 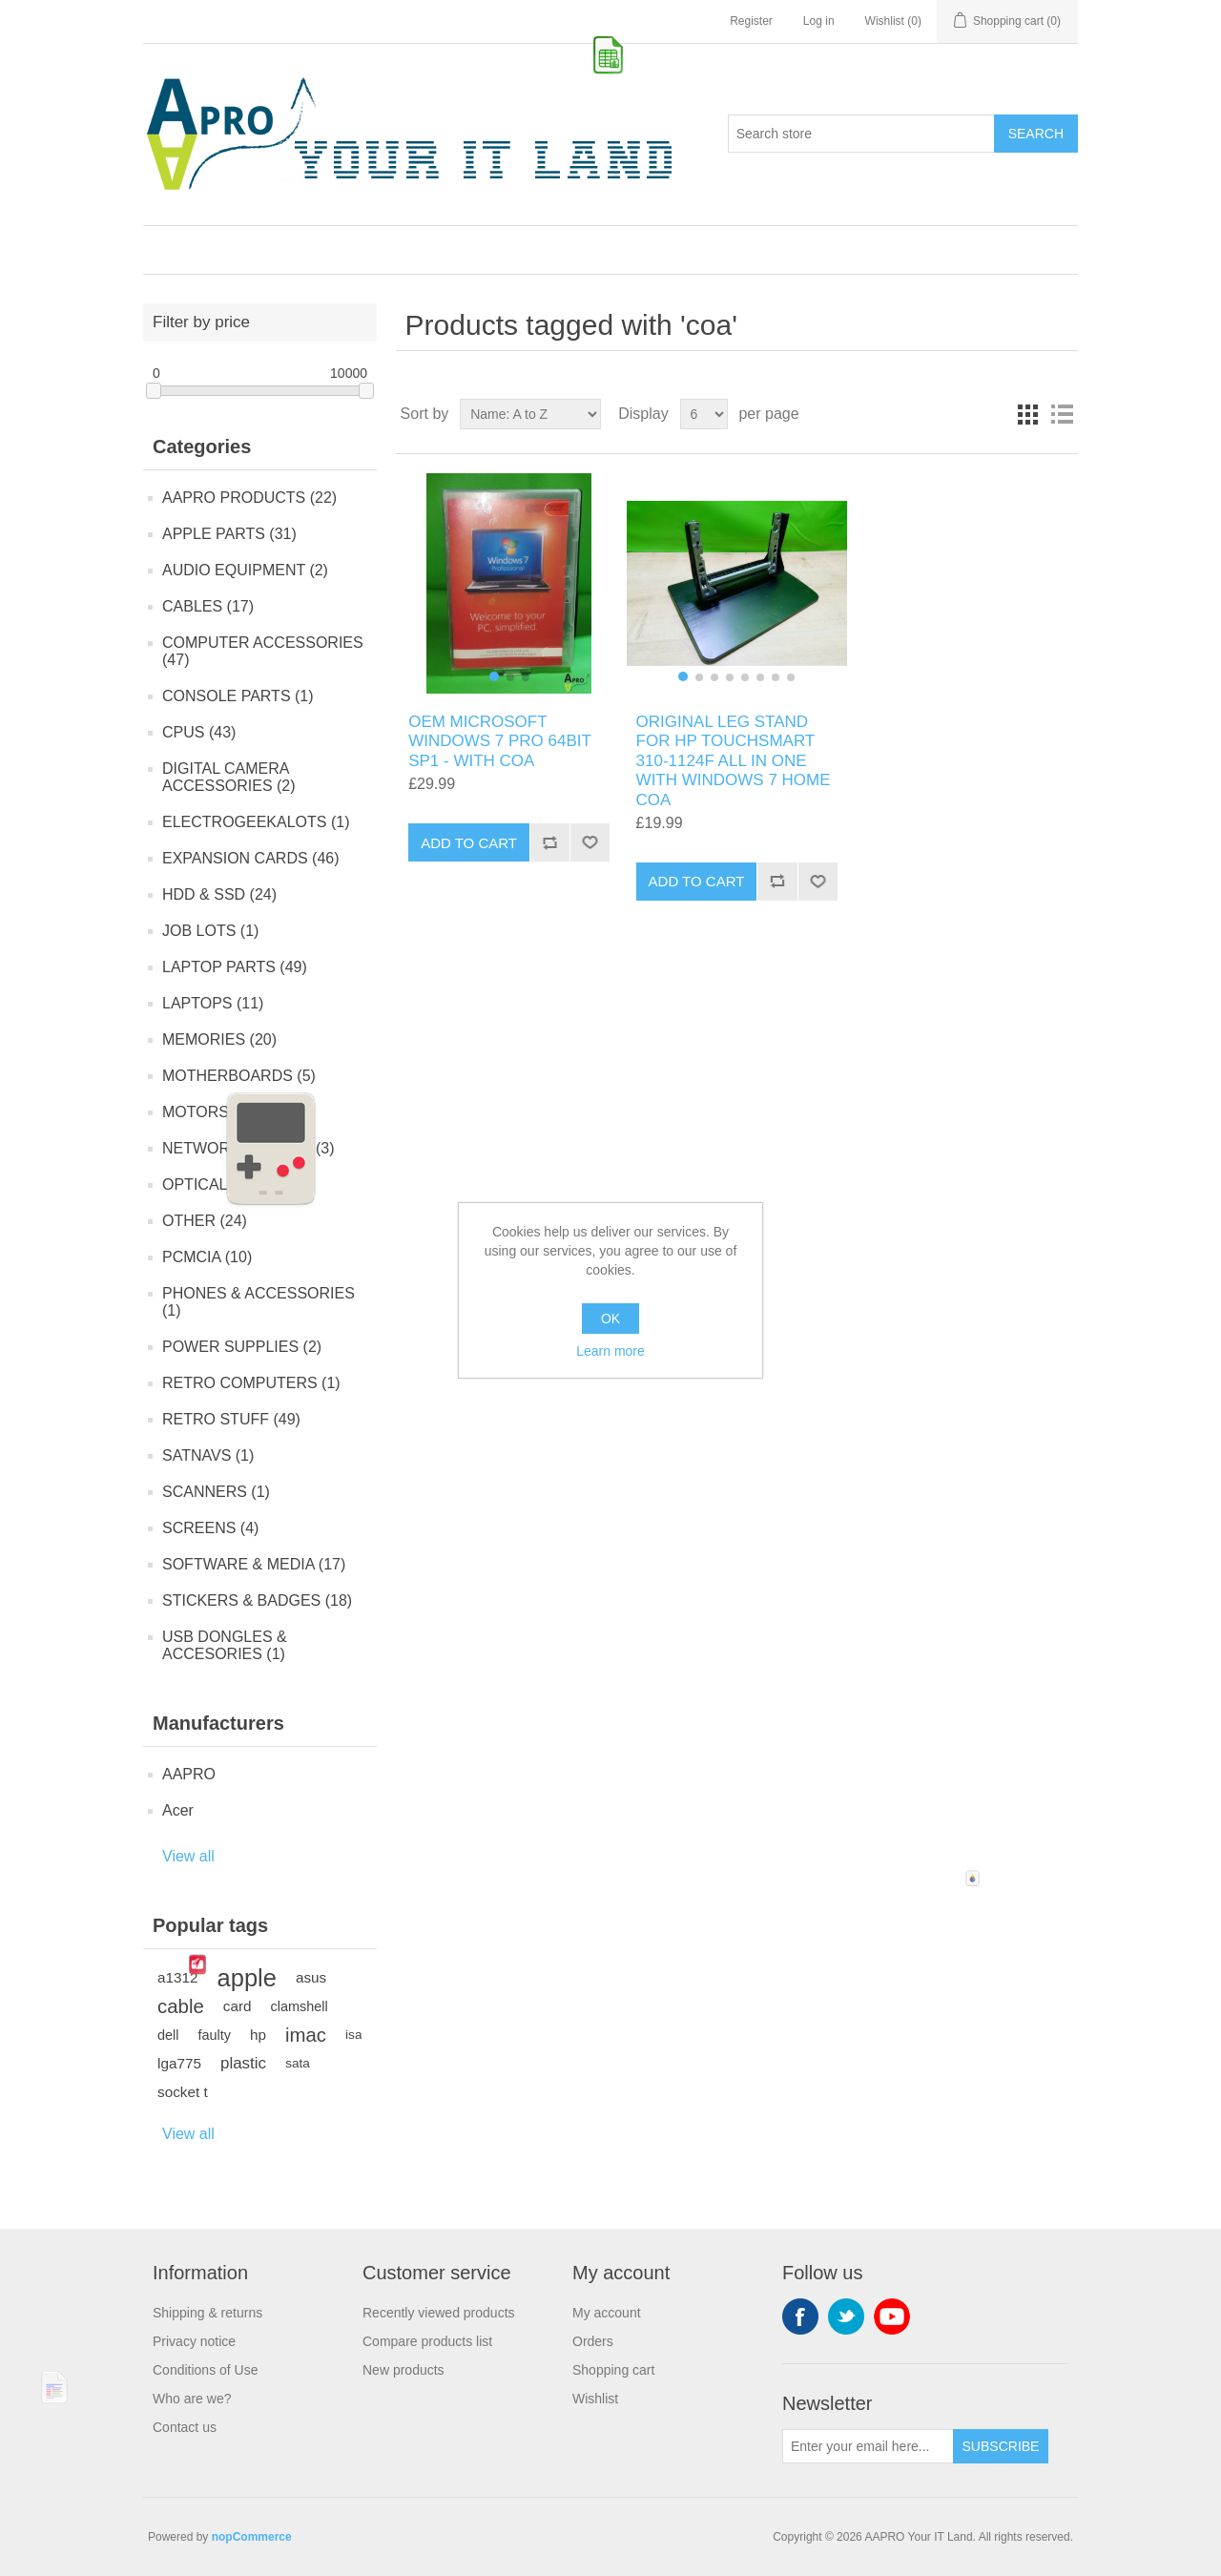 What do you see at coordinates (972, 1878) in the screenshot?
I see `an ICC color profile file` at bounding box center [972, 1878].